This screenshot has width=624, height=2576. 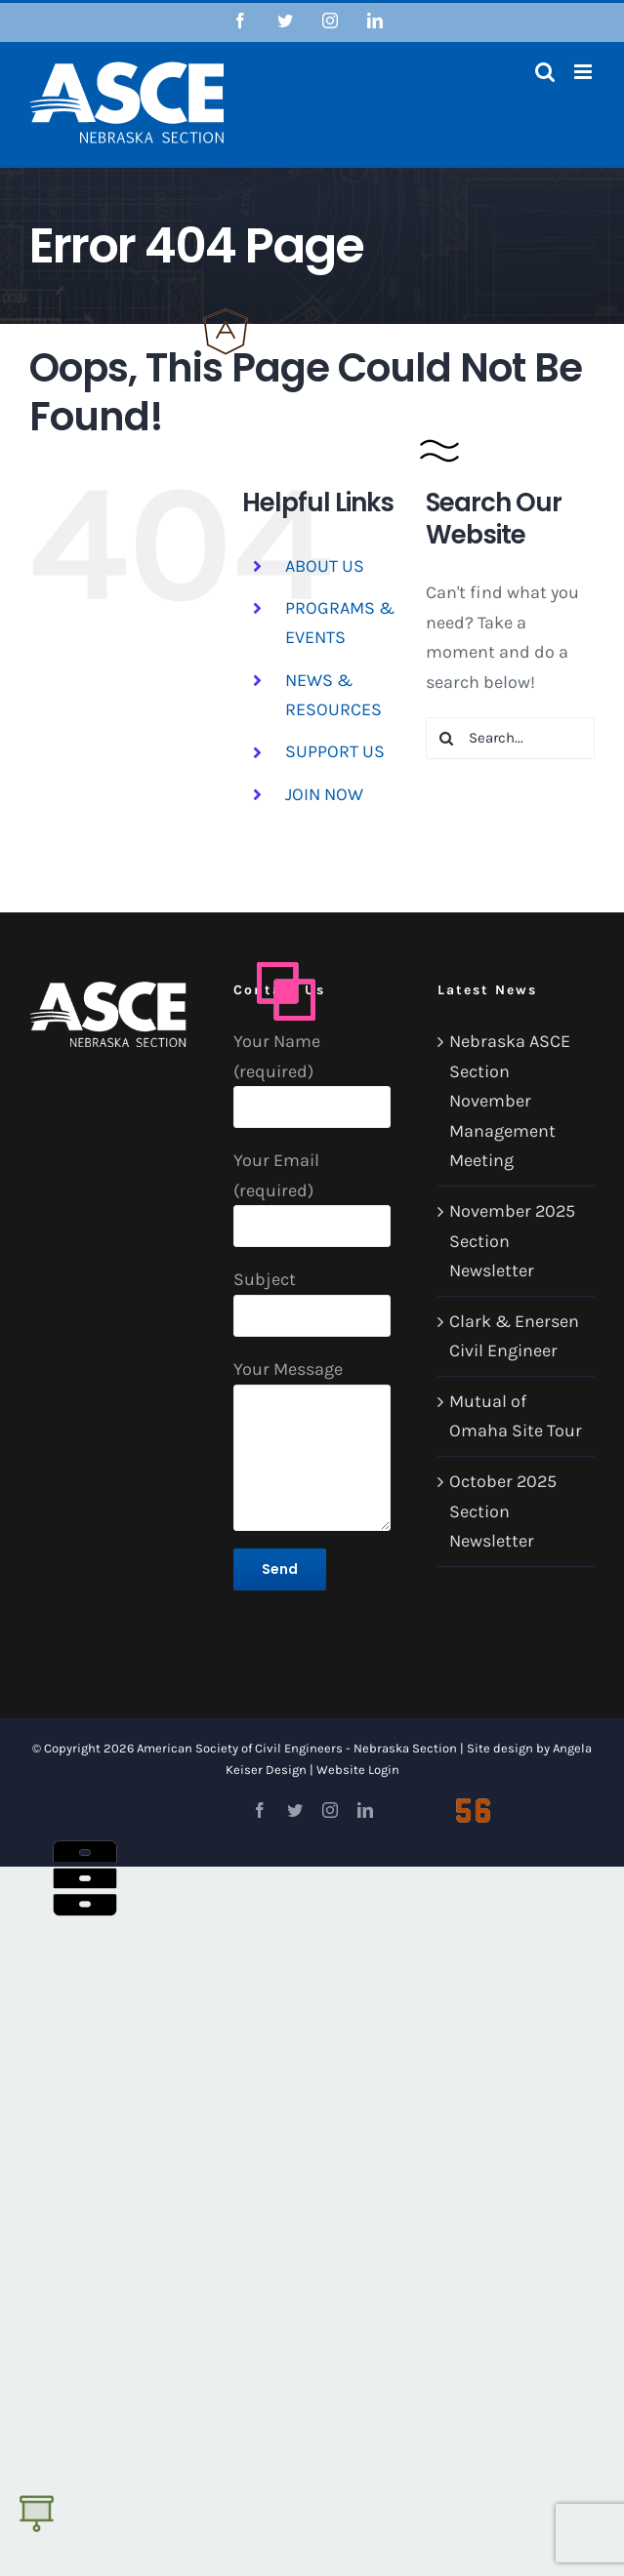 What do you see at coordinates (226, 331) in the screenshot?
I see `Angular framework logo` at bounding box center [226, 331].